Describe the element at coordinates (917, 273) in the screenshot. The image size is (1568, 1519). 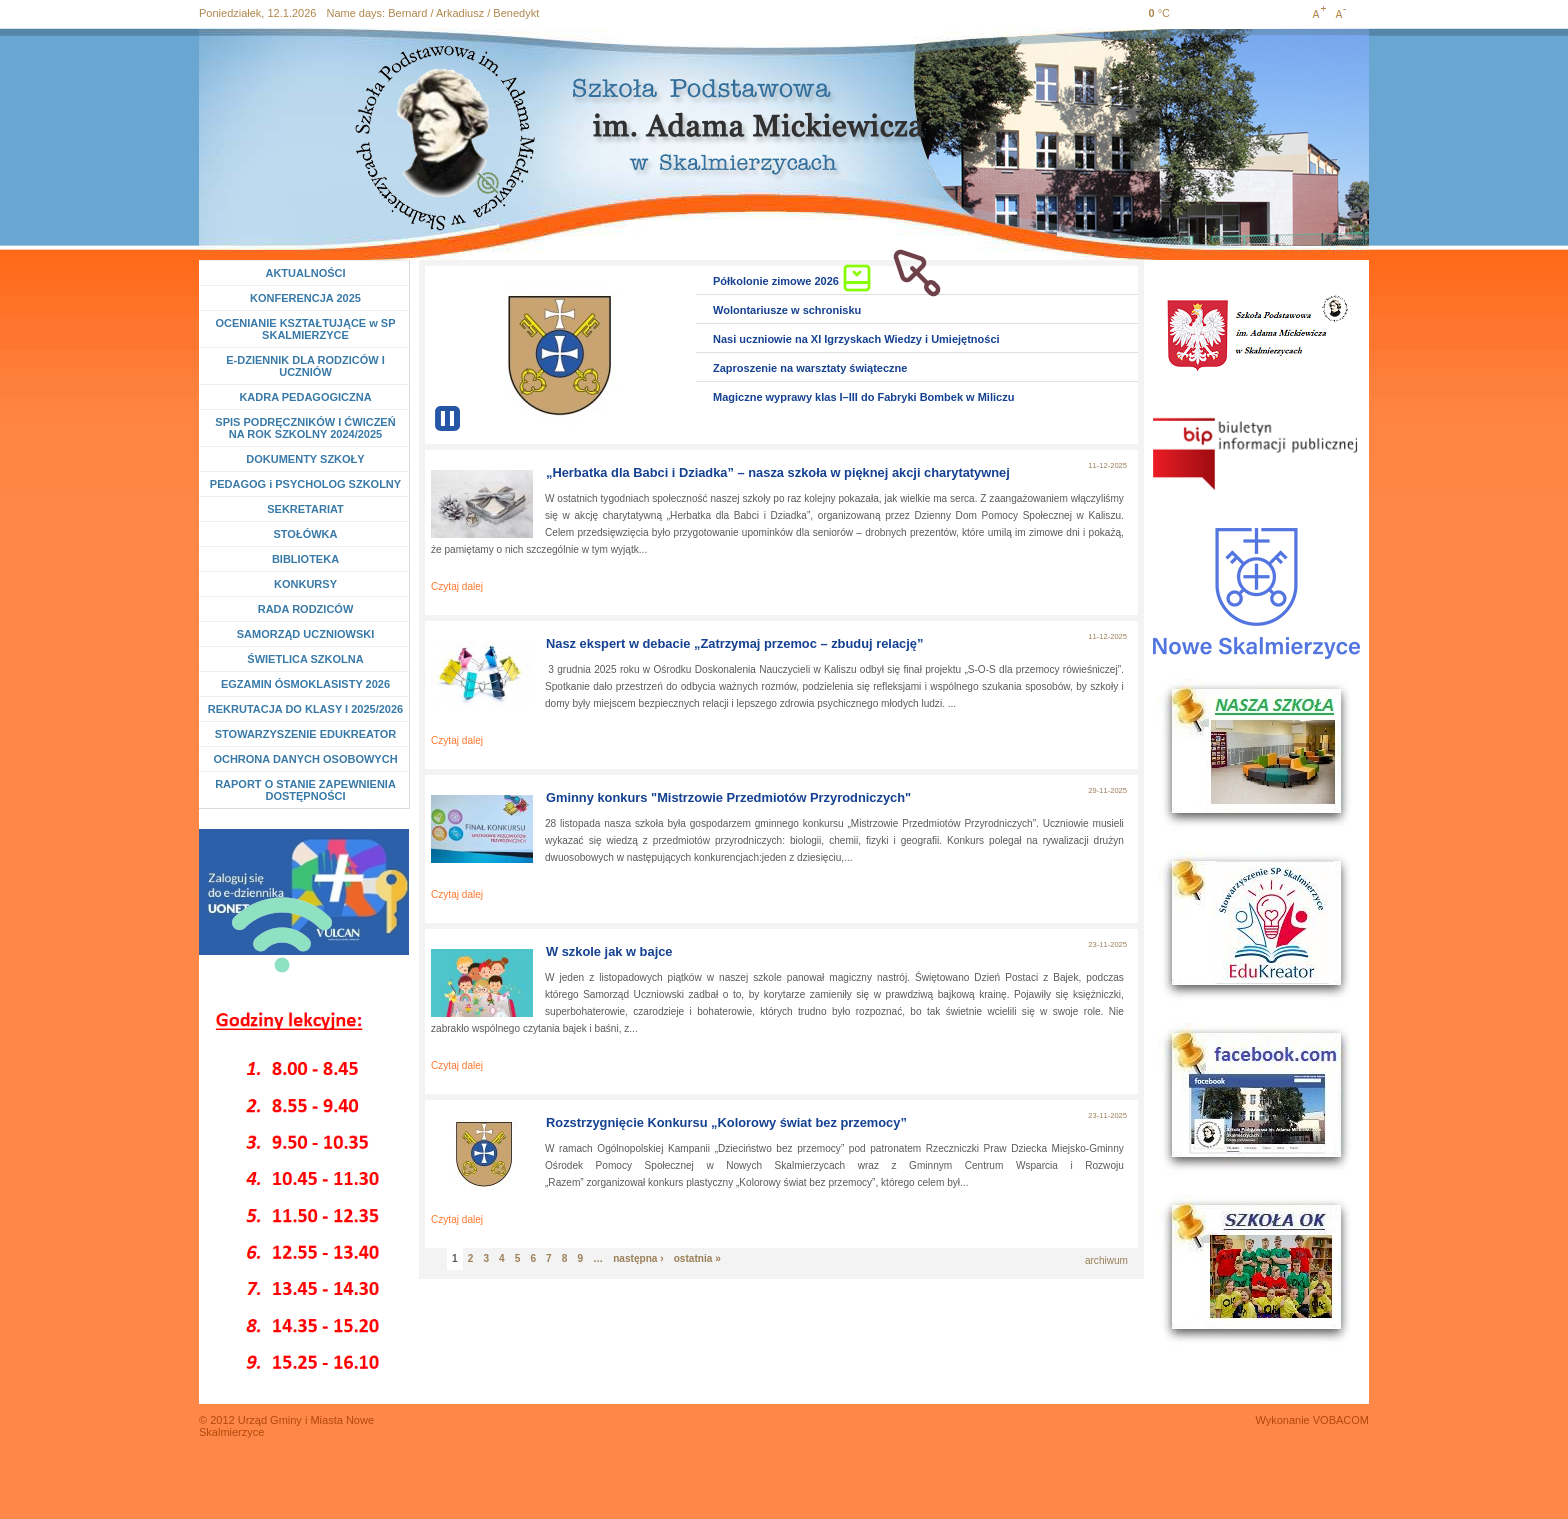
I see `access gardening or landscaping tools` at that location.